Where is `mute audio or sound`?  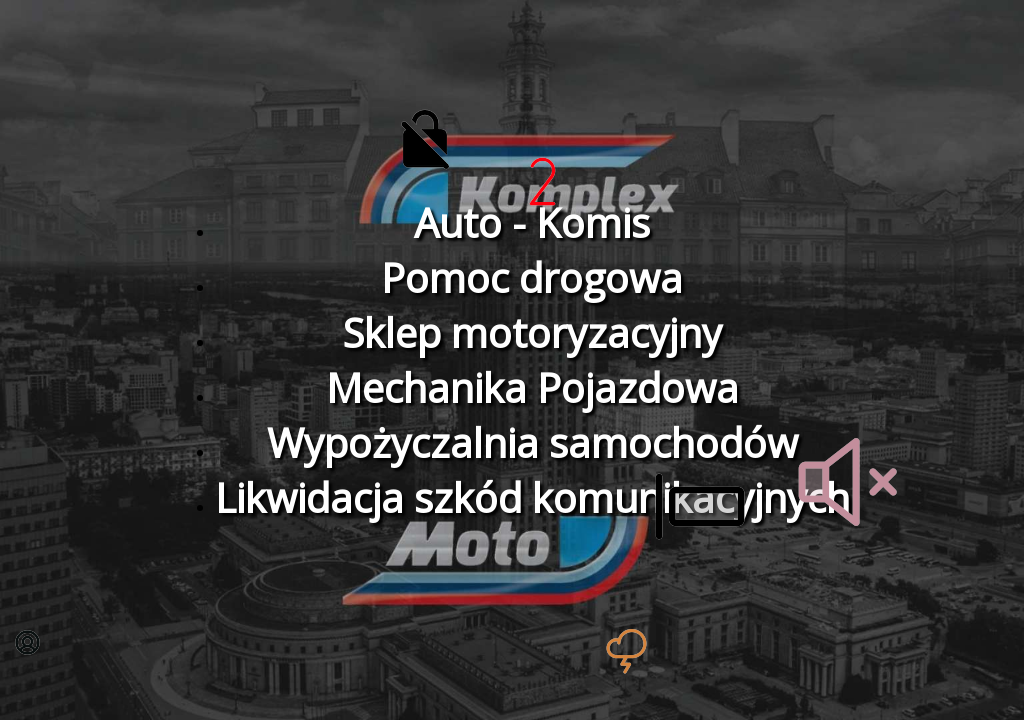
mute audio or sound is located at coordinates (846, 482).